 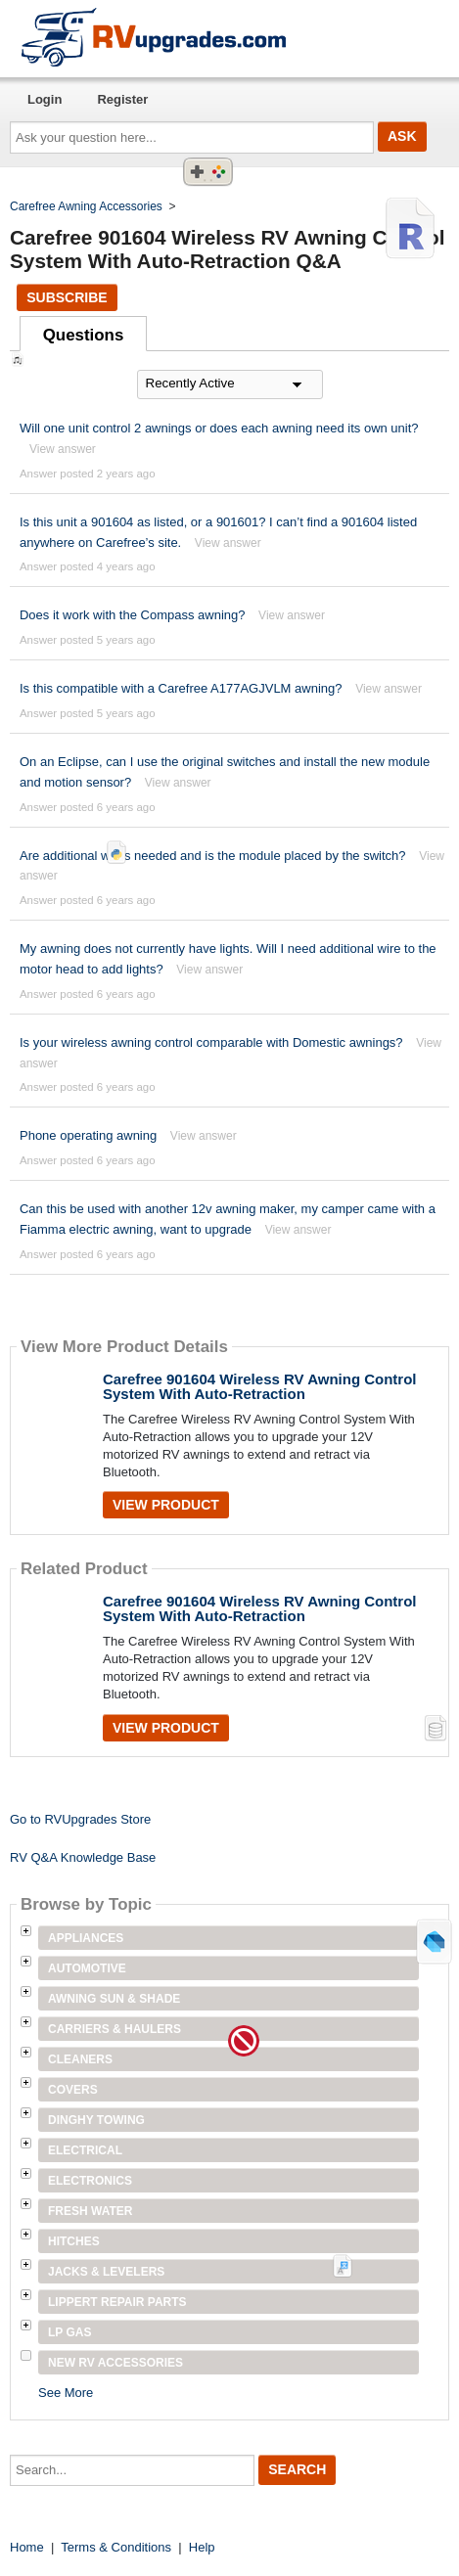 I want to click on open a database file, so click(x=436, y=1728).